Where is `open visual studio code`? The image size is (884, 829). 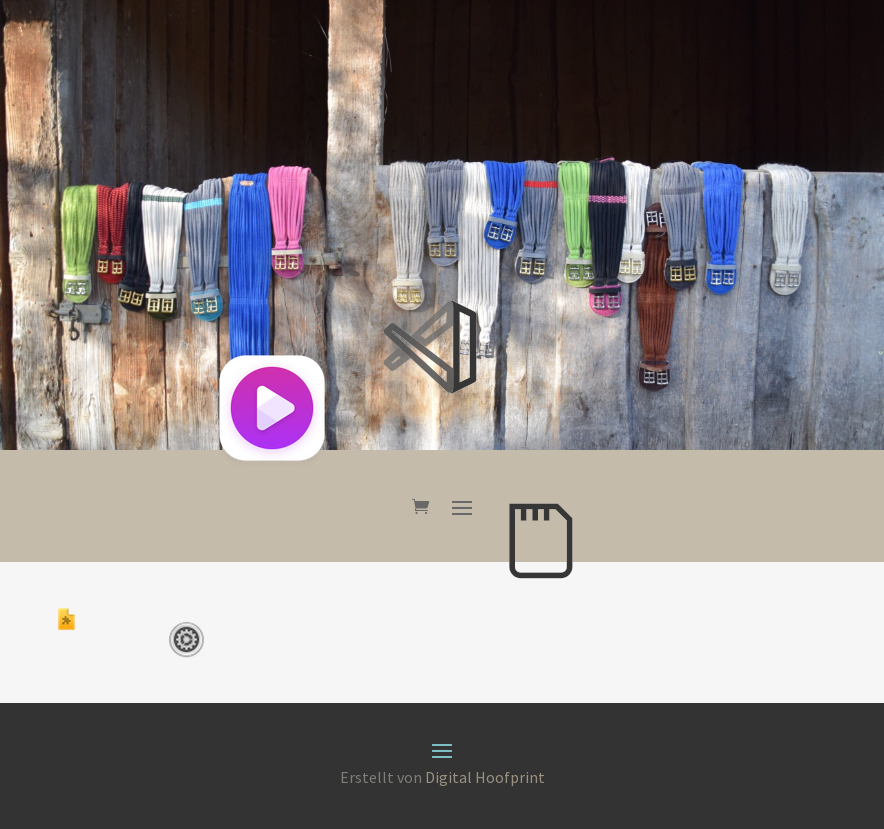
open visual studio code is located at coordinates (430, 347).